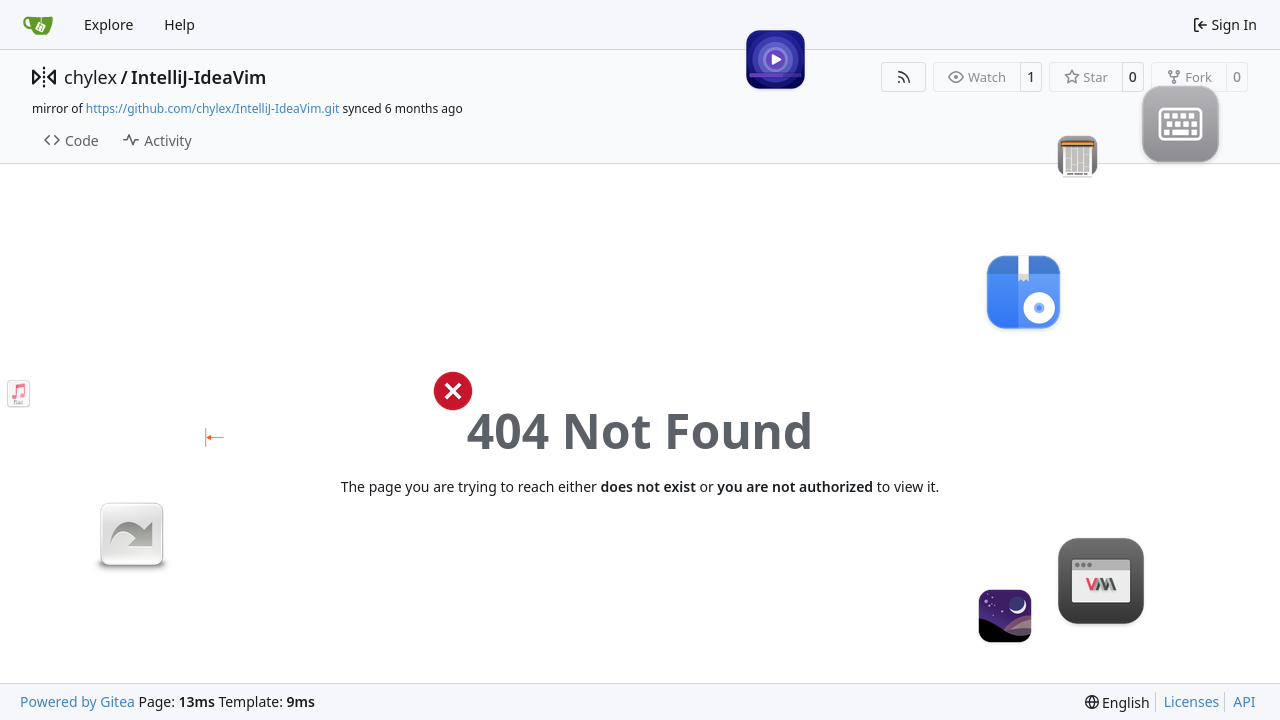 Image resolution: width=1280 pixels, height=720 pixels. What do you see at coordinates (453, 391) in the screenshot?
I see `close or exit the application` at bounding box center [453, 391].